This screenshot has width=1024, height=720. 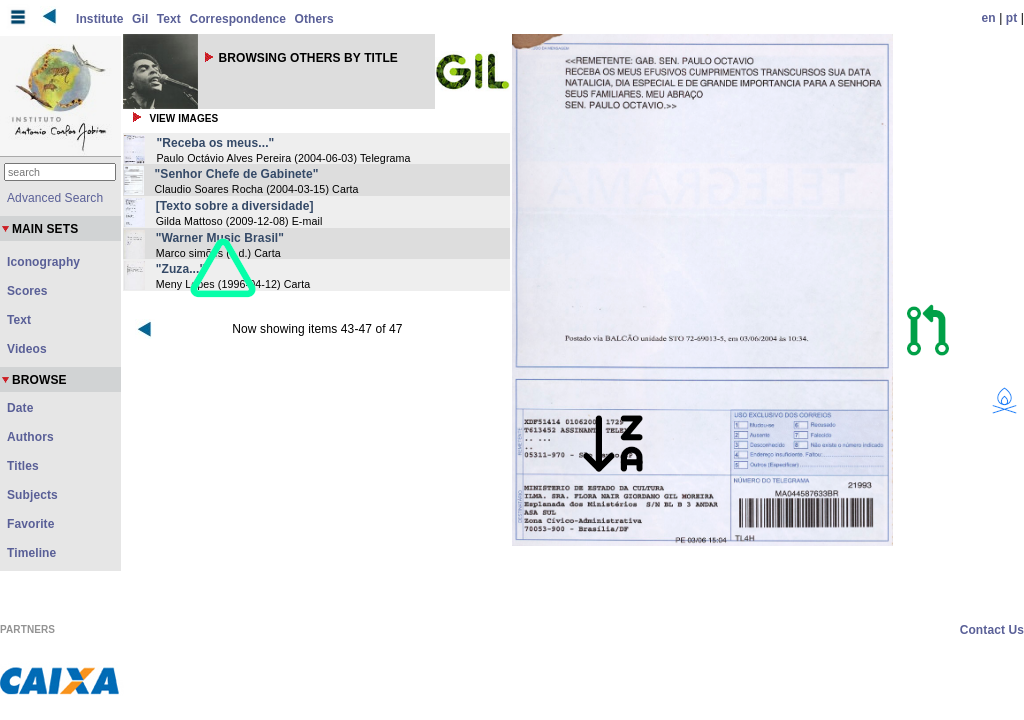 I want to click on create a new pull request, so click(x=928, y=331).